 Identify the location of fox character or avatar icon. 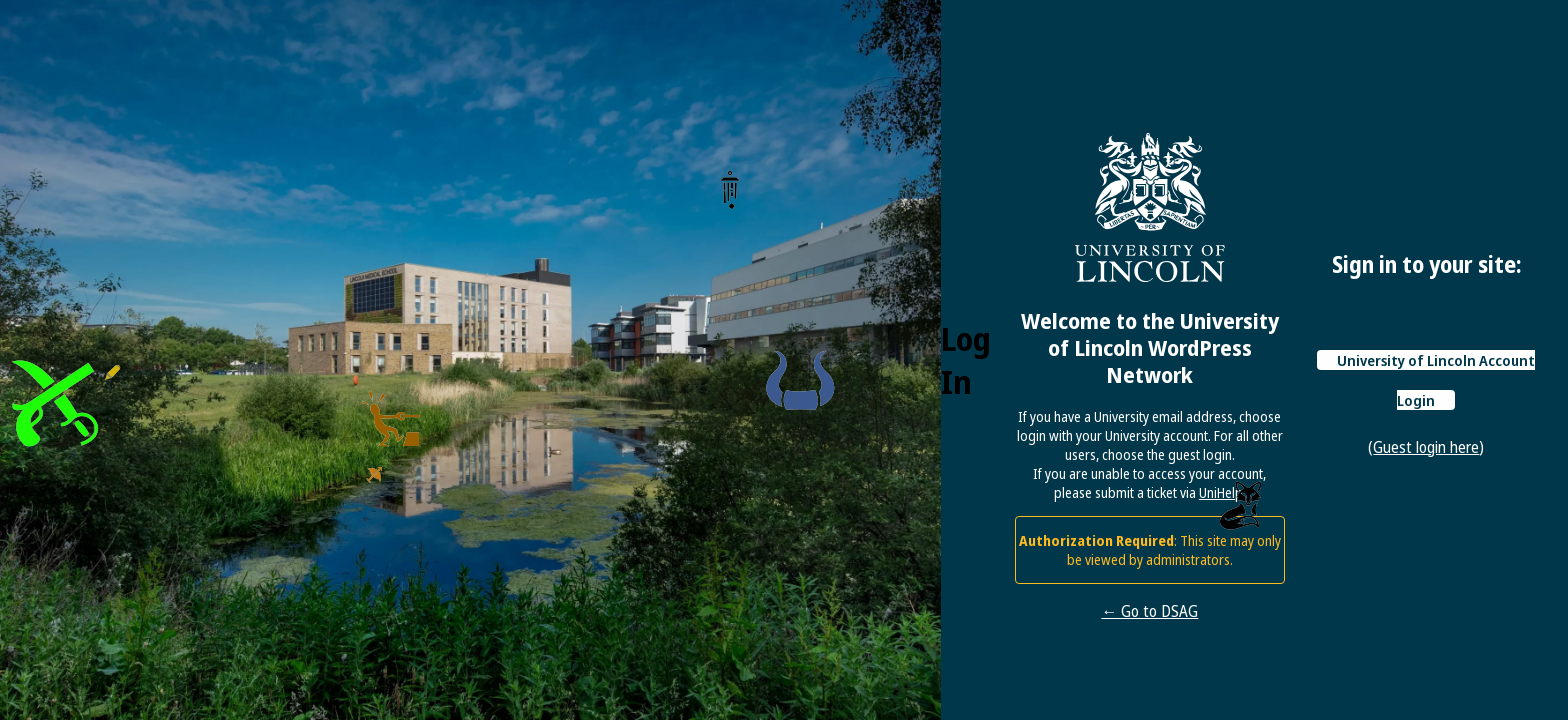
(1240, 505).